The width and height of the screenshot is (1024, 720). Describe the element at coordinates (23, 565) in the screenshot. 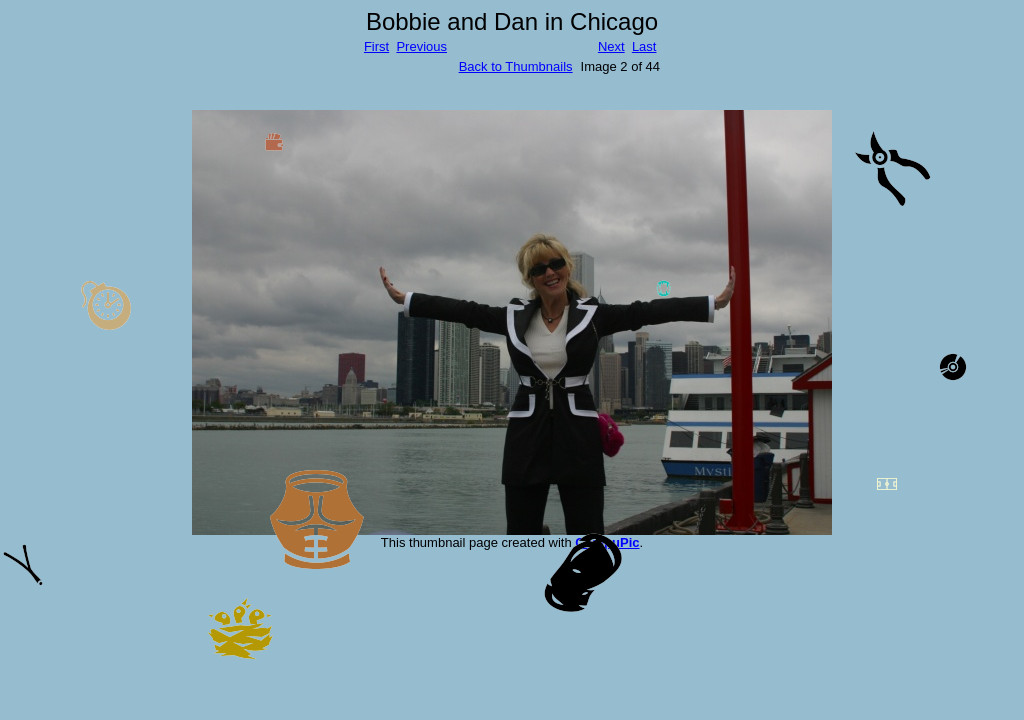

I see `dowsing or divination tool in a game interface` at that location.